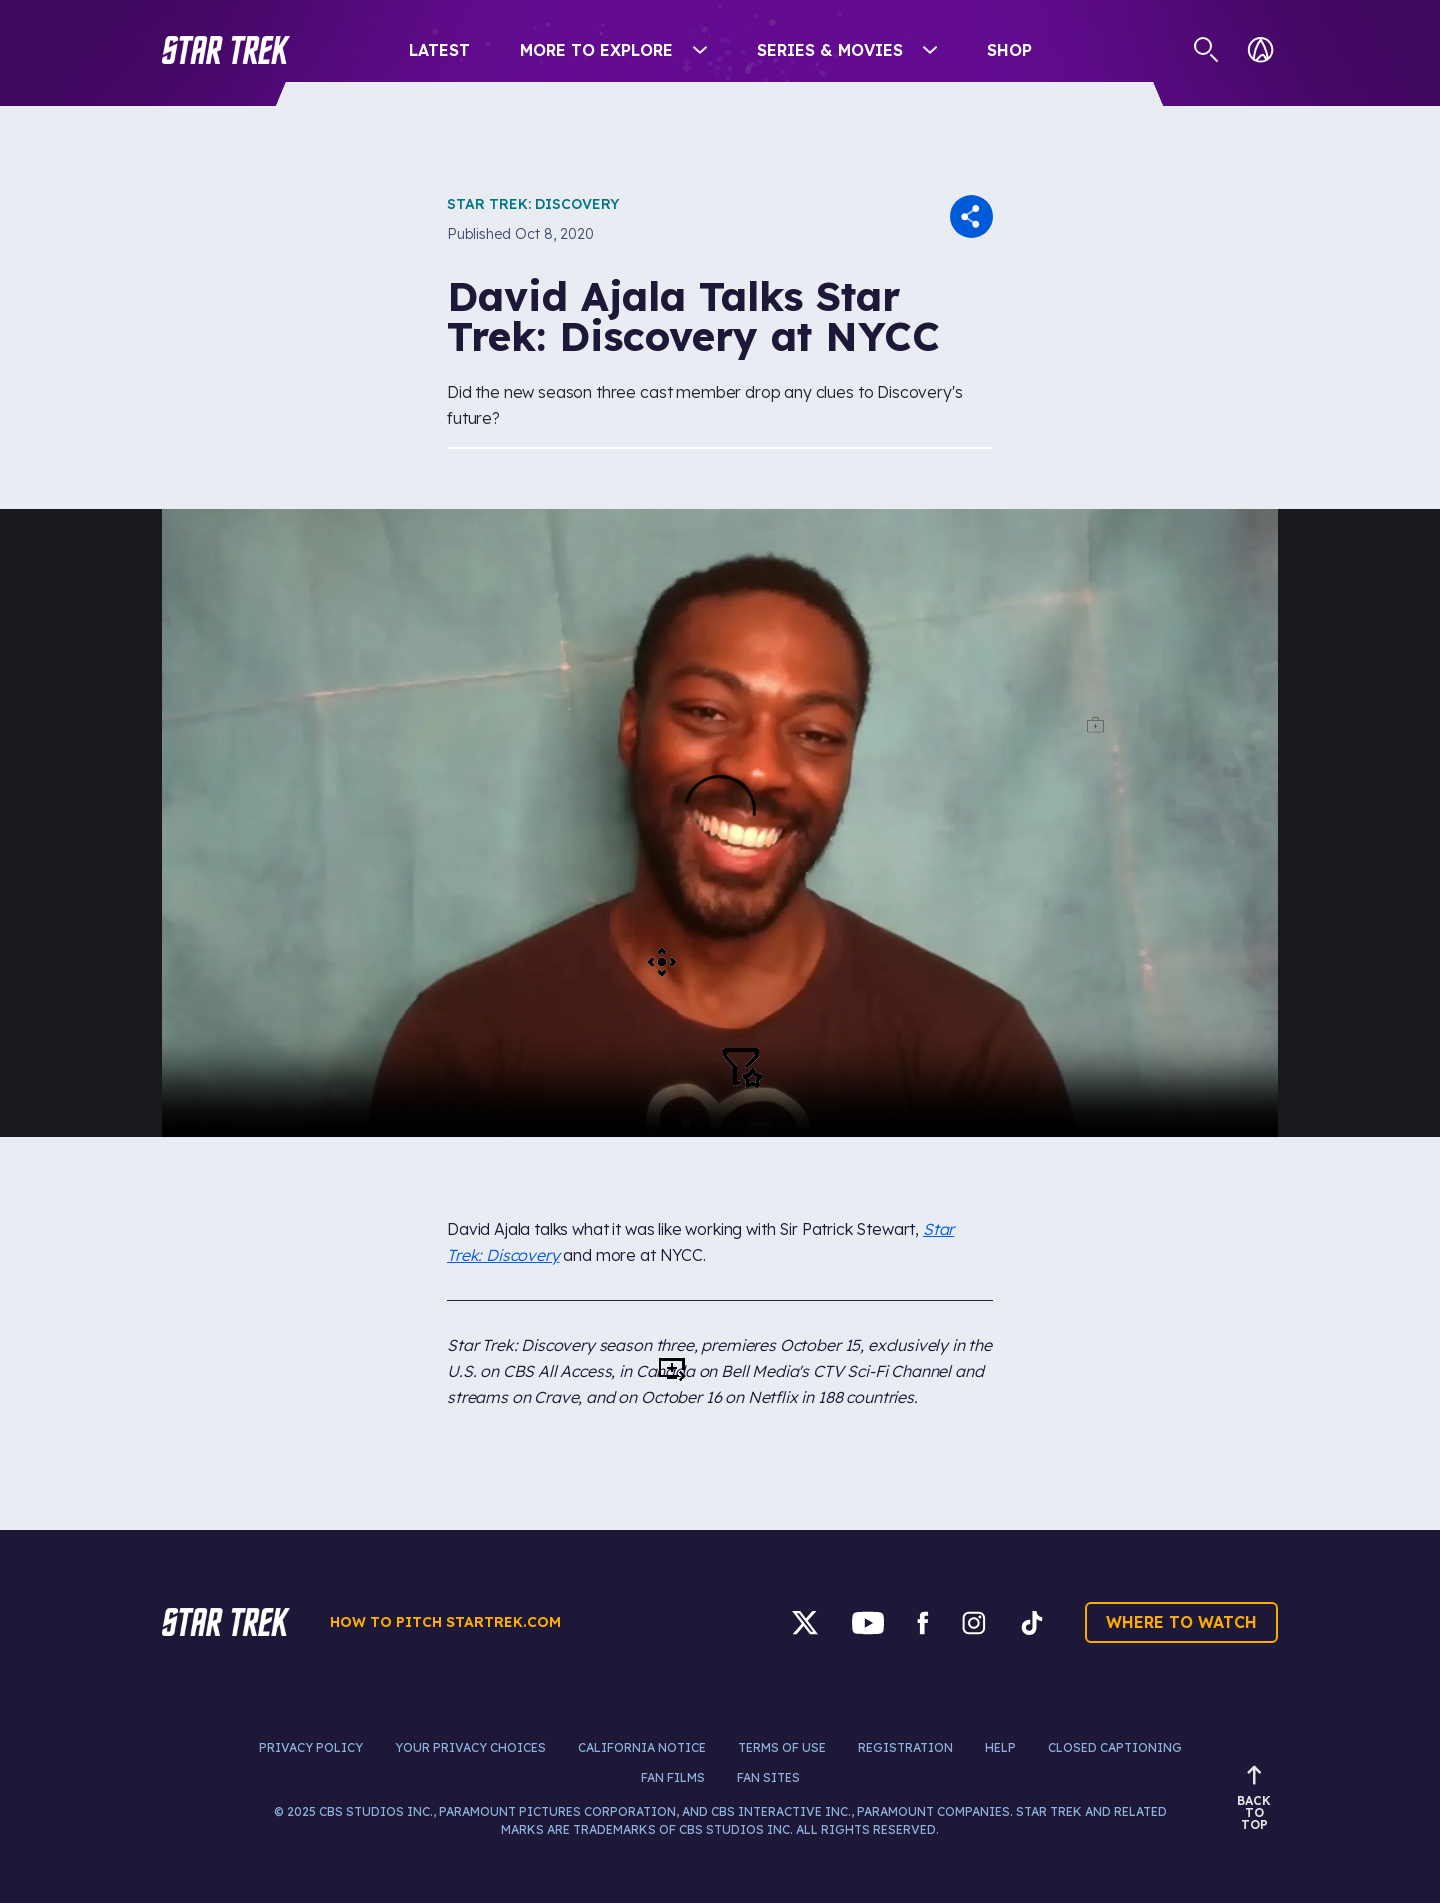 The width and height of the screenshot is (1440, 1903). I want to click on add current media to play next in queue, so click(672, 1369).